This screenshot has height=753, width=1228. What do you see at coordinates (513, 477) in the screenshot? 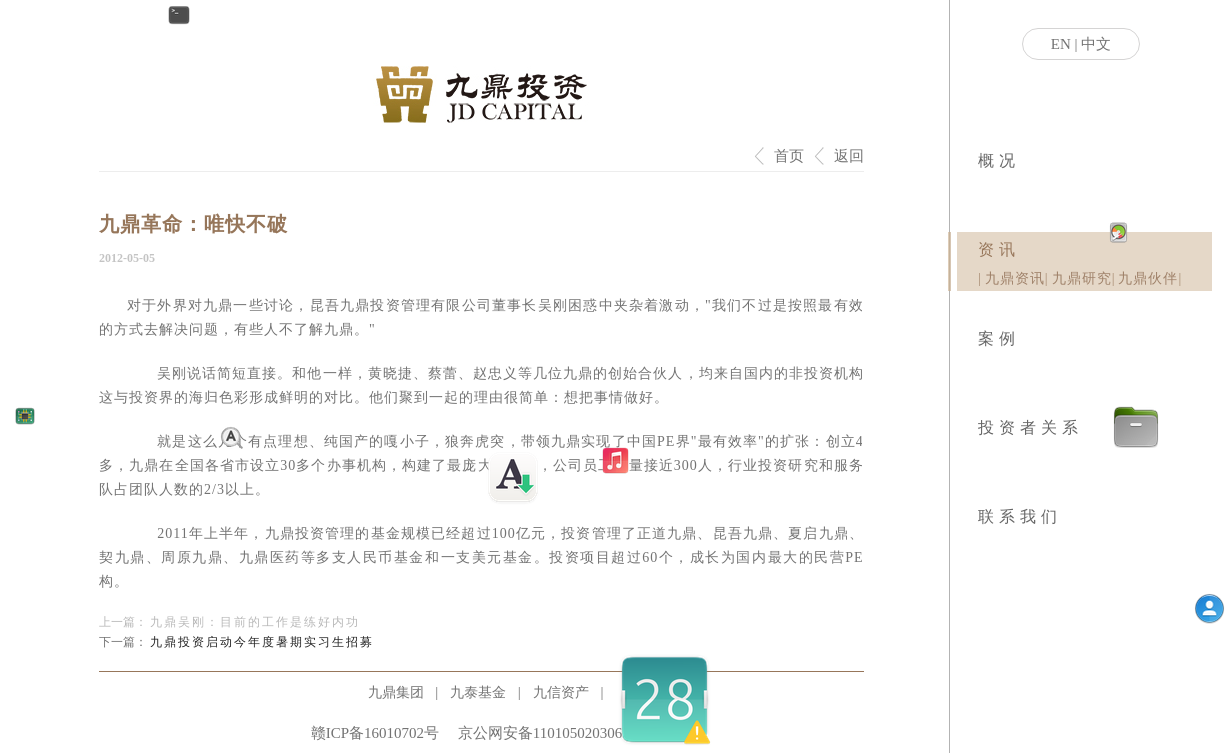
I see `download and install new fonts` at bounding box center [513, 477].